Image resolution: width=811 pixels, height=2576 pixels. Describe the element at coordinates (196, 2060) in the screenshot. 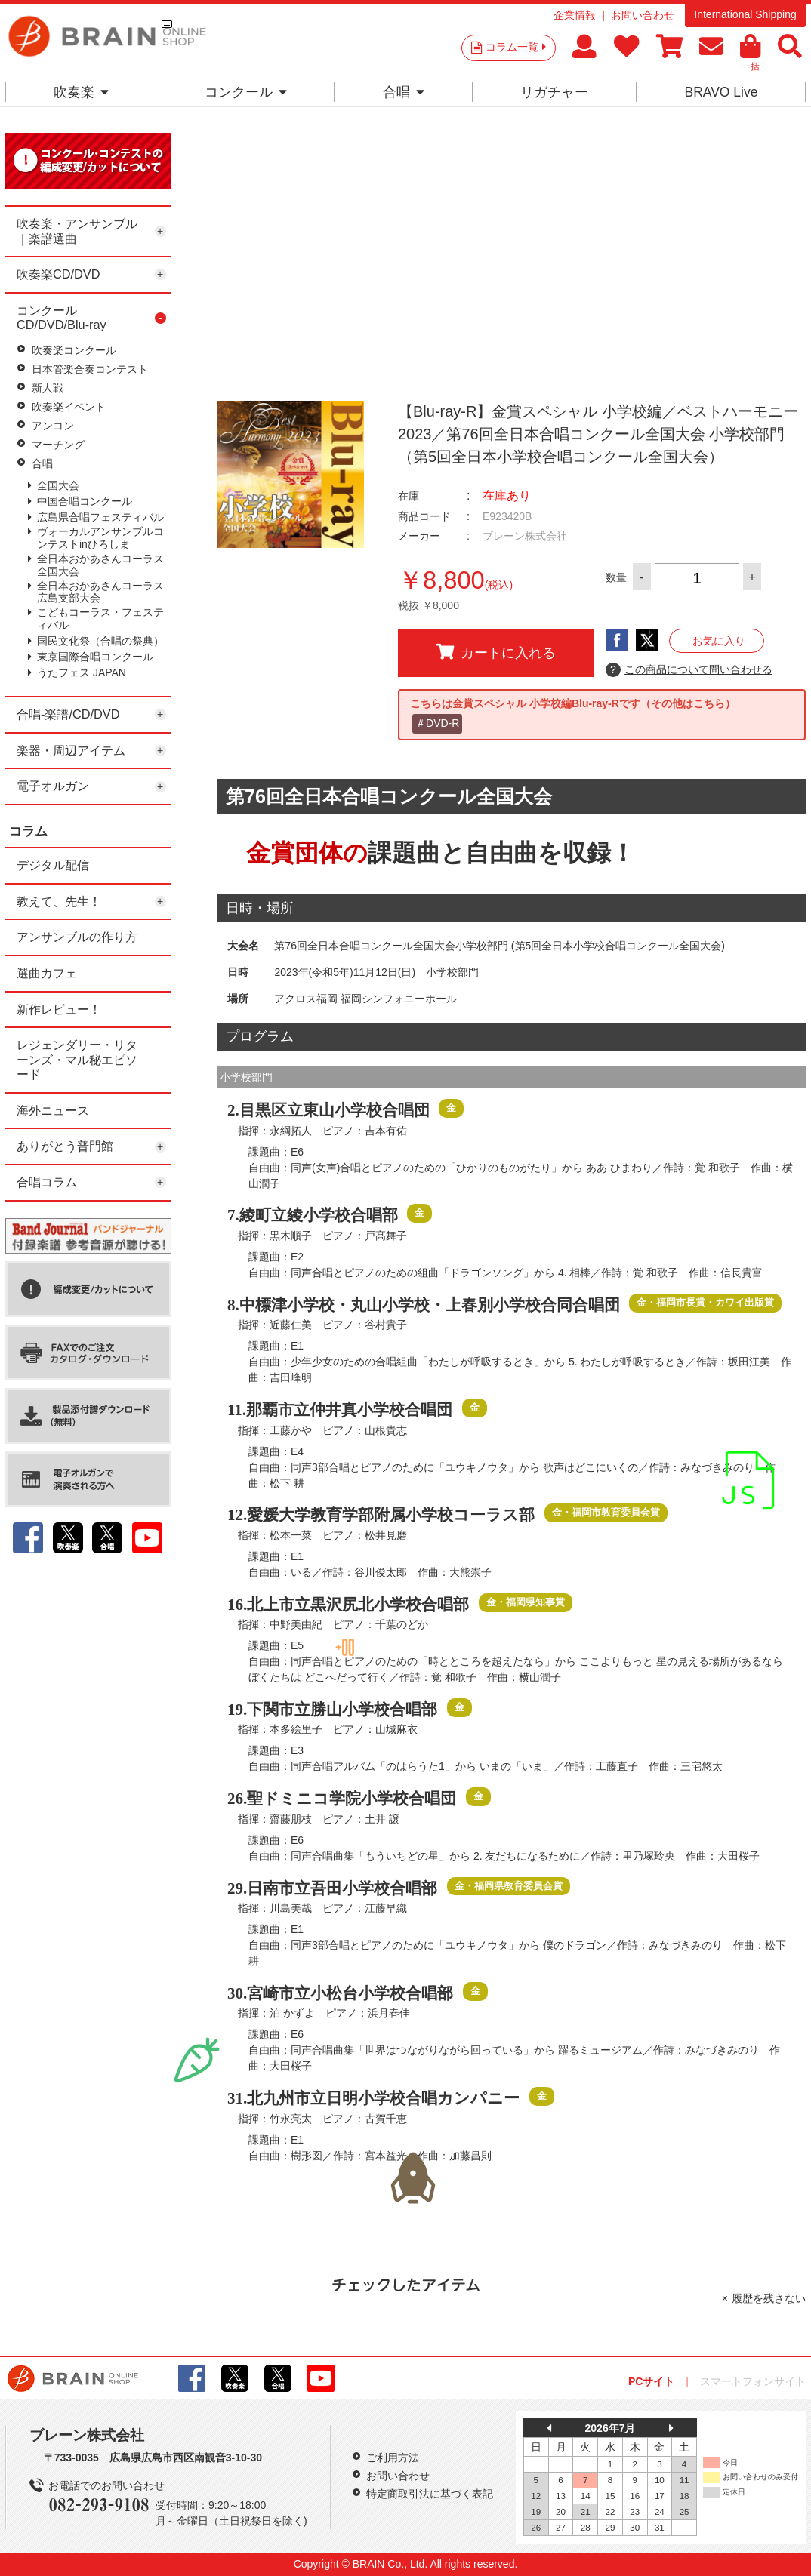

I see `browse vegetable or produce category` at that location.